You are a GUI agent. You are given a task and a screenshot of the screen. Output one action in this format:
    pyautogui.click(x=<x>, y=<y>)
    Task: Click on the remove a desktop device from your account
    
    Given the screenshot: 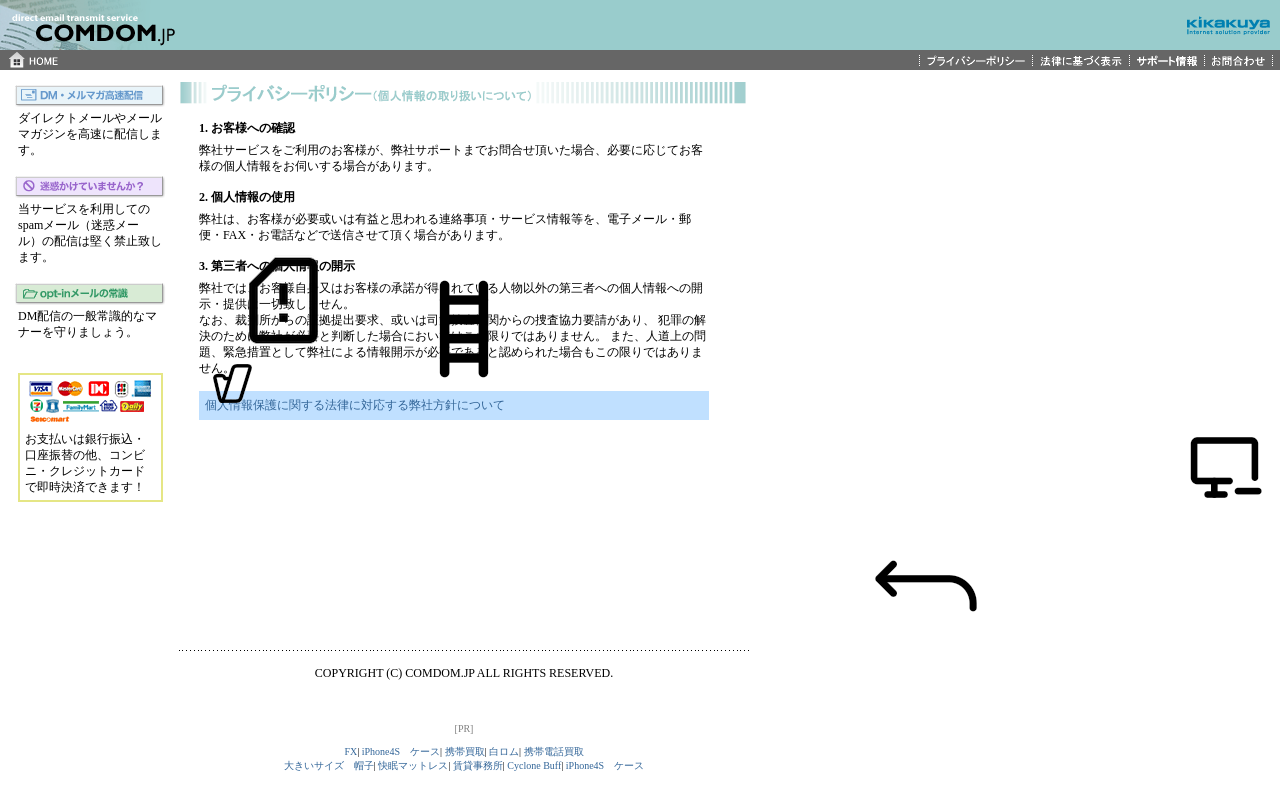 What is the action you would take?
    pyautogui.click(x=1224, y=467)
    